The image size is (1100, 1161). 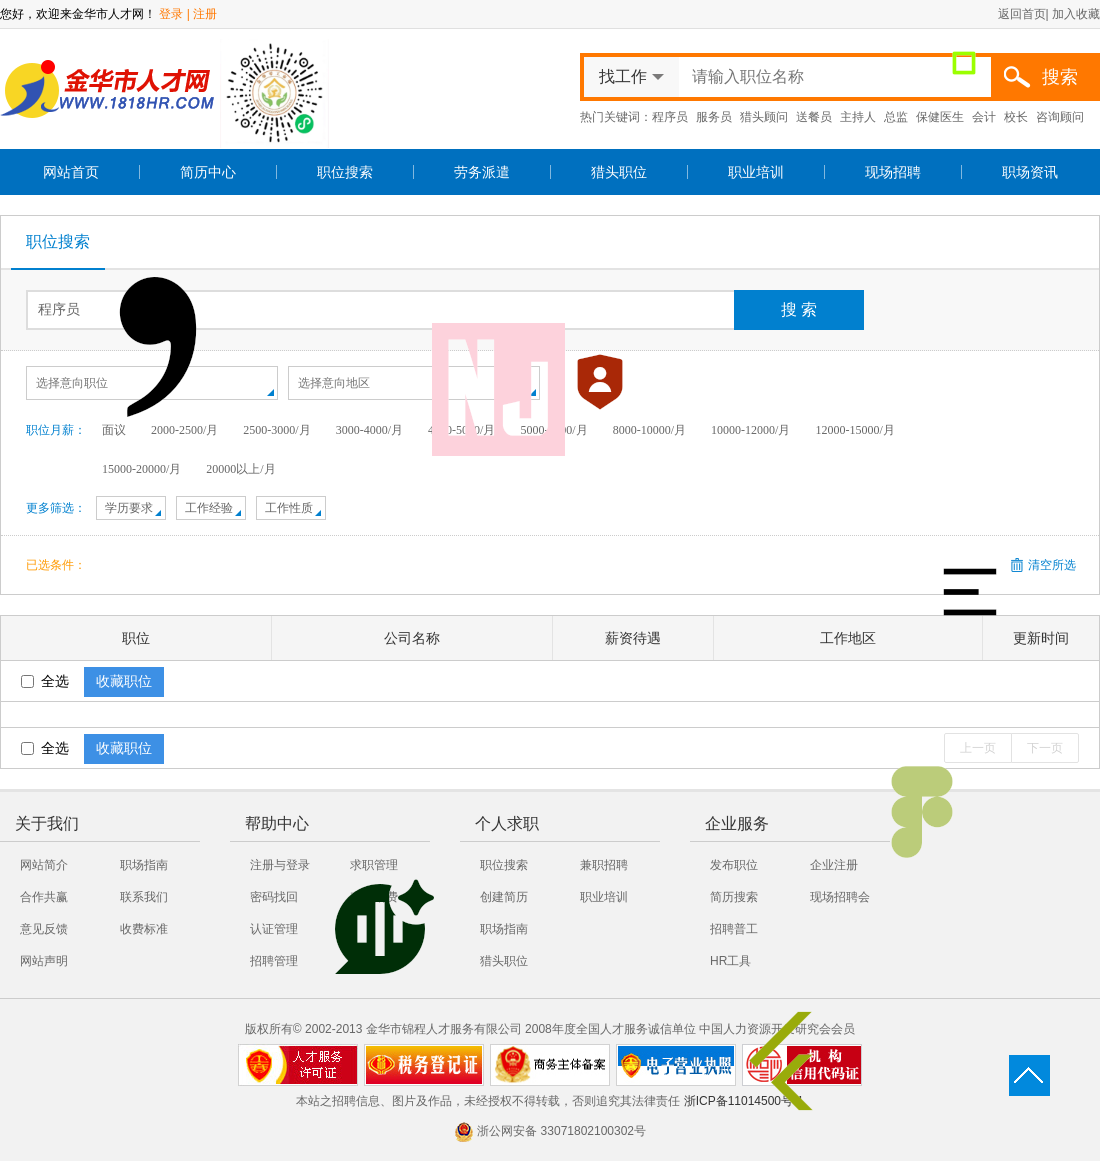 What do you see at coordinates (970, 592) in the screenshot?
I see `open navigation menu` at bounding box center [970, 592].